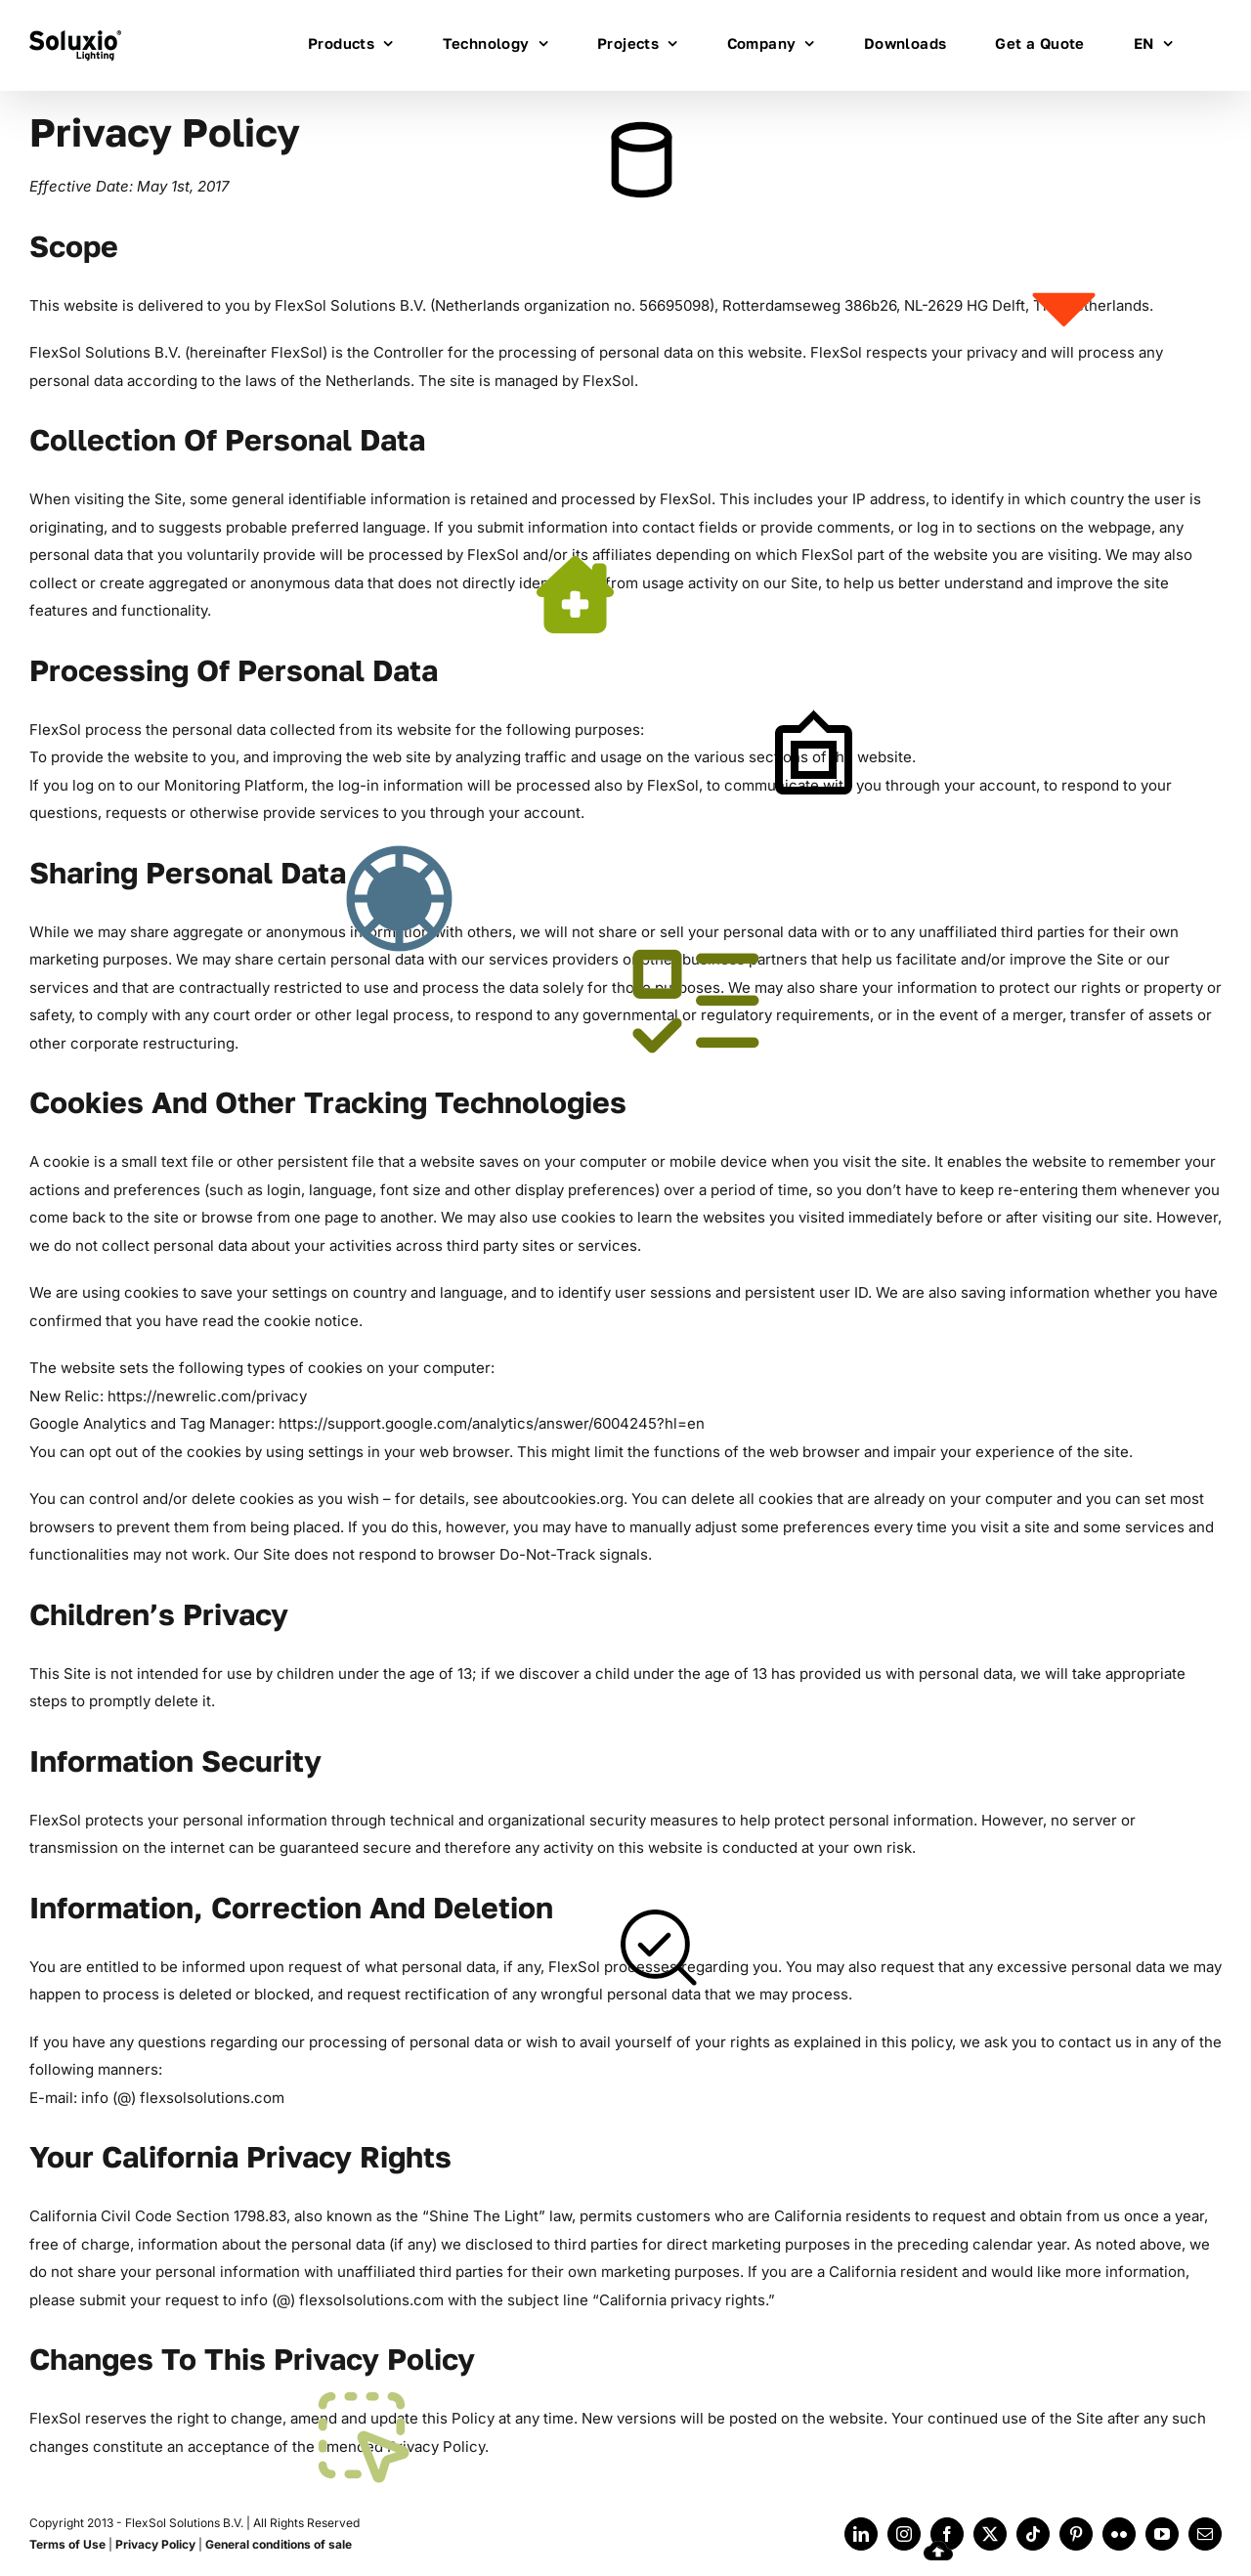  Describe the element at coordinates (362, 2435) in the screenshot. I see `select or draw a custom region` at that location.